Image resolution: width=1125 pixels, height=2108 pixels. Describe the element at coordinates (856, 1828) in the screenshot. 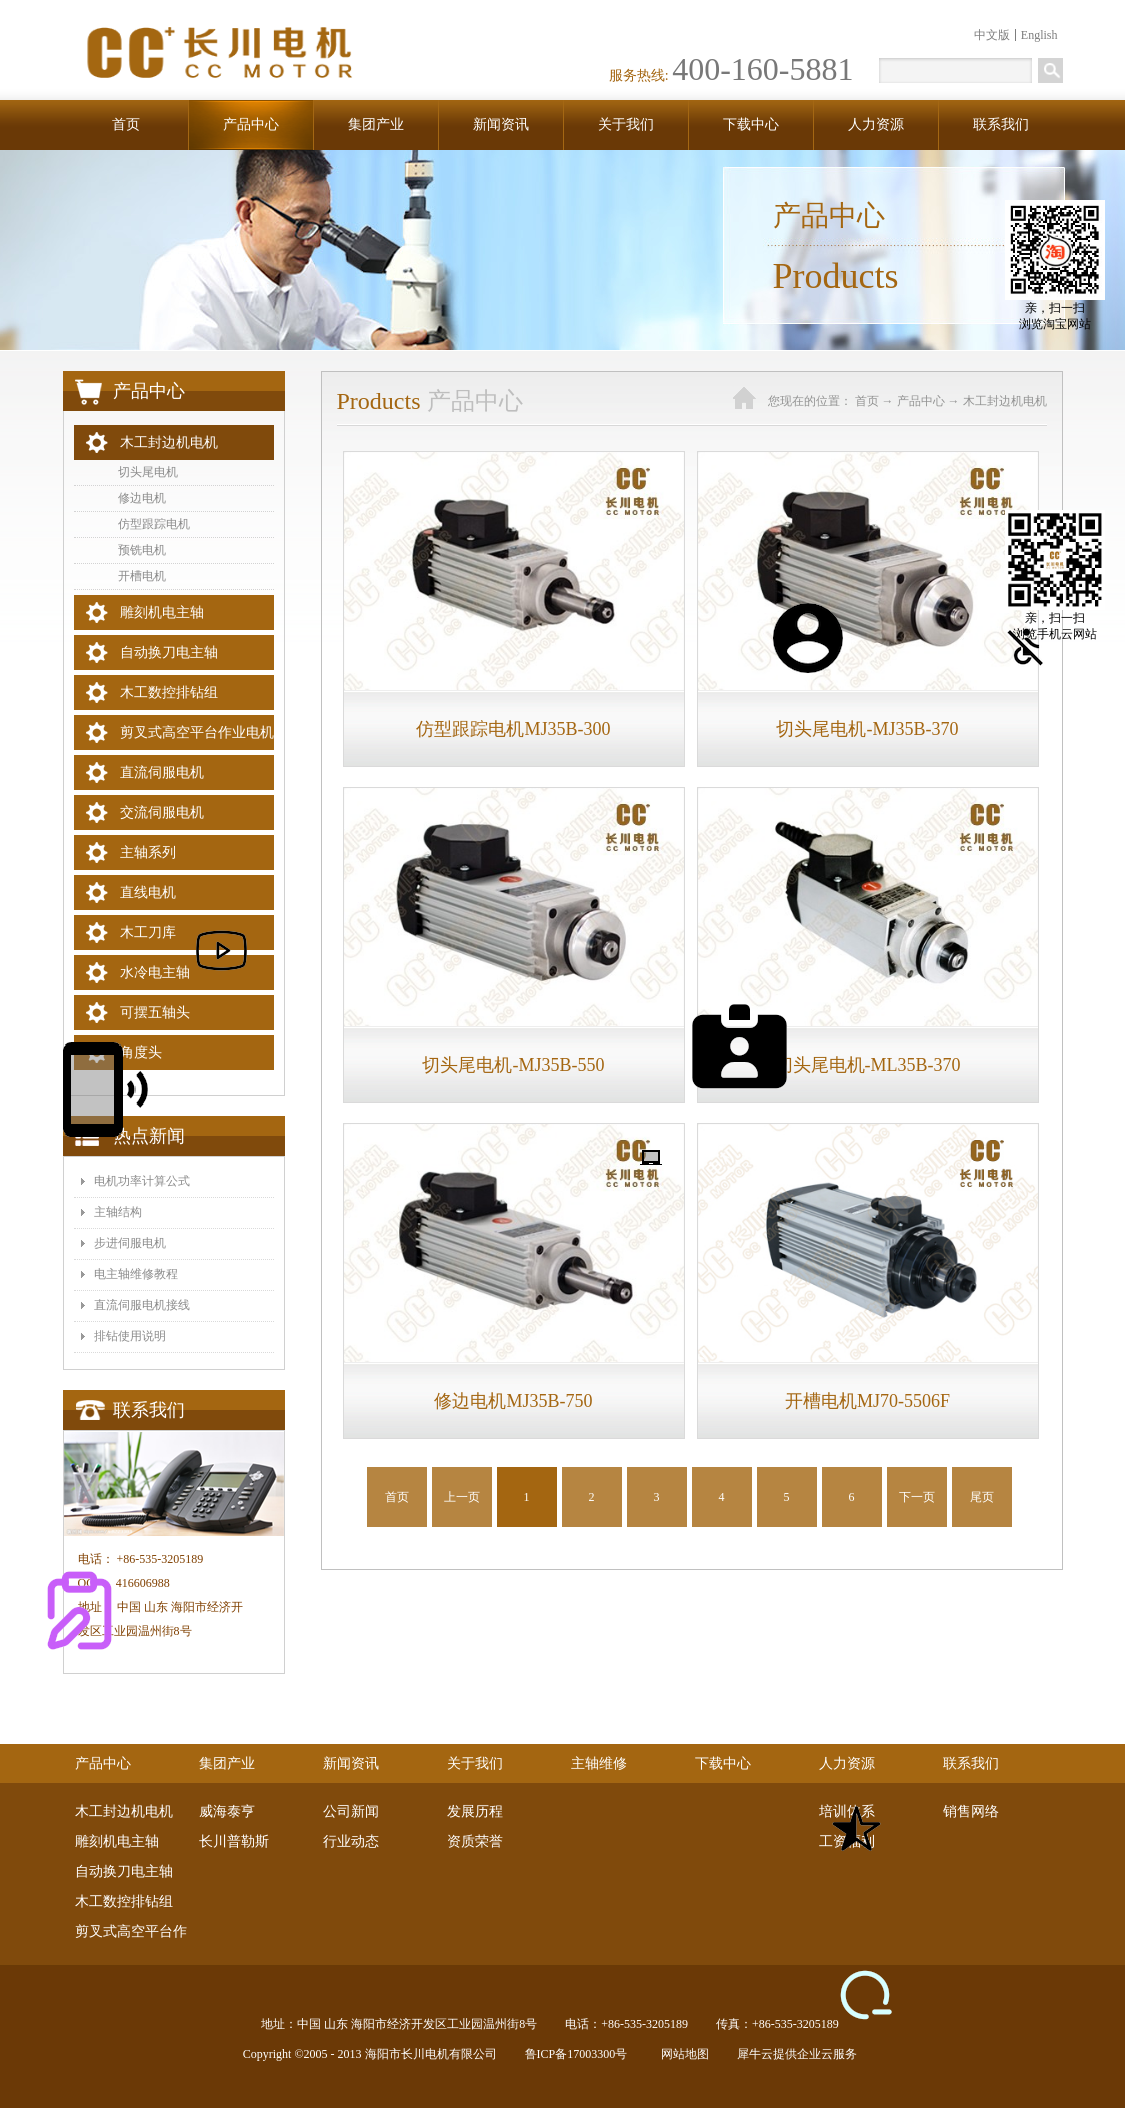

I see `indicates a partial or half-star rating` at that location.